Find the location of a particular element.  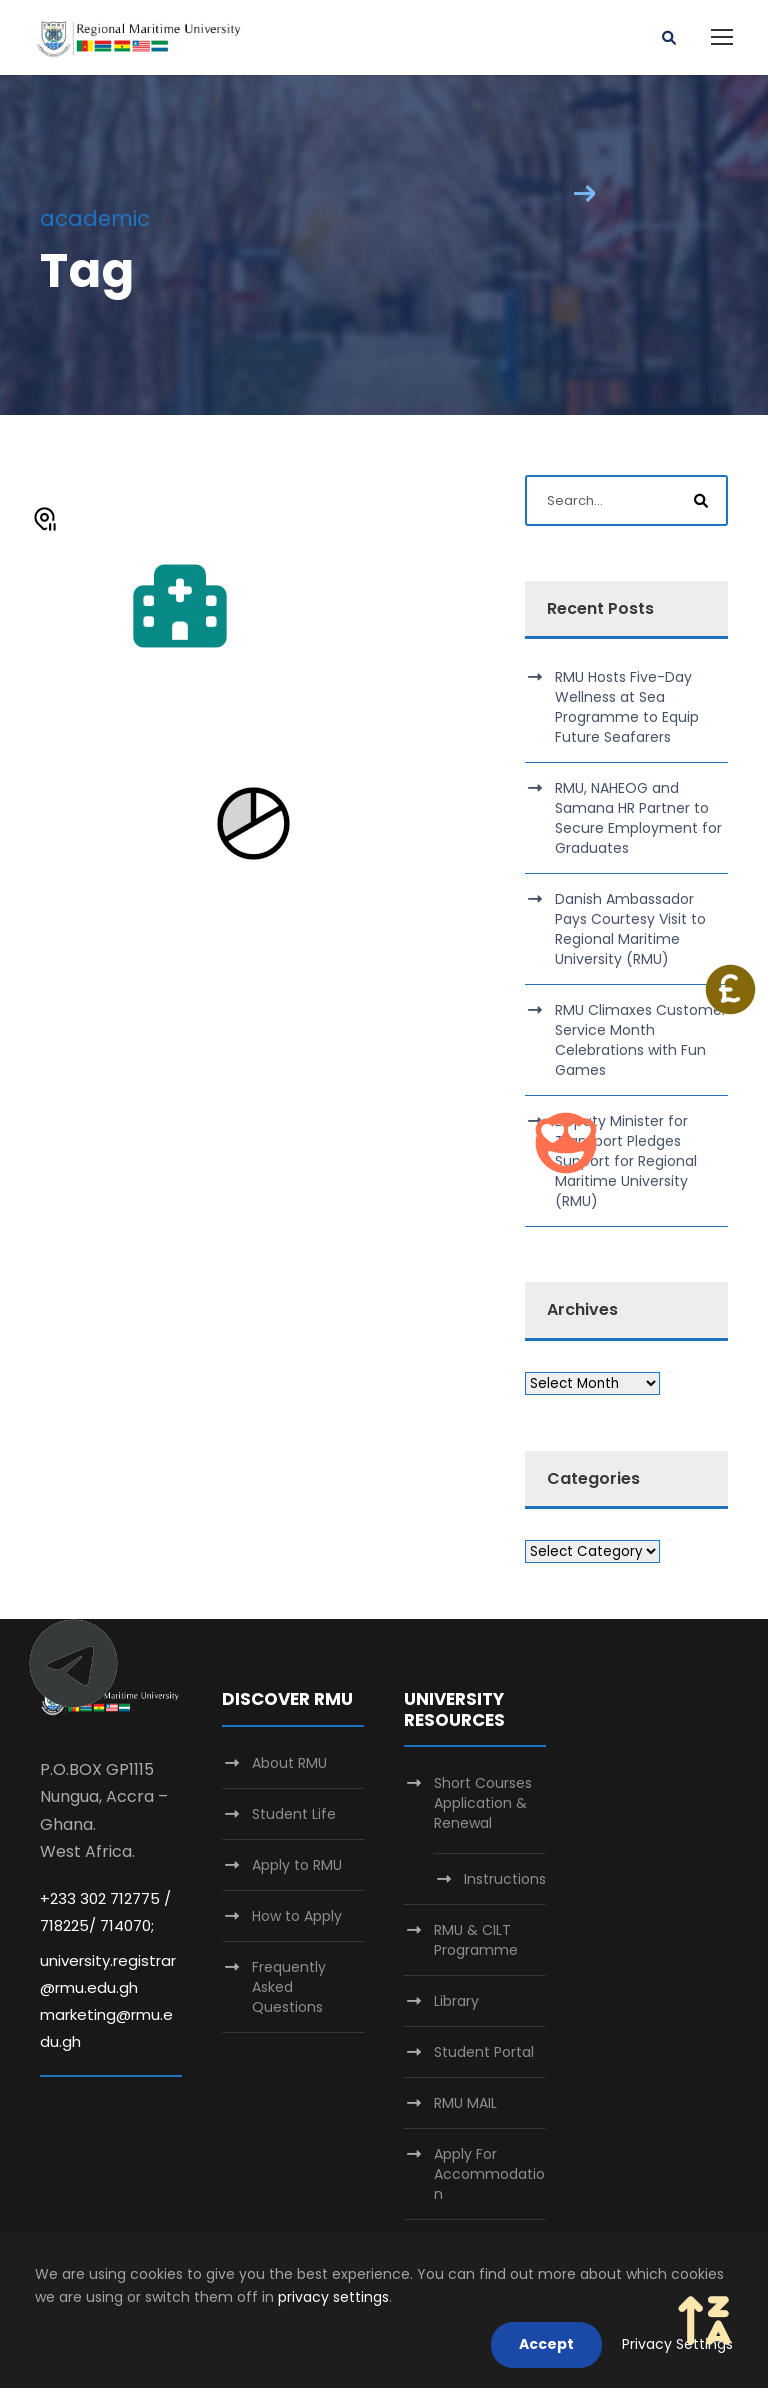

sort list alphabetically from Z to A is located at coordinates (704, 2320).